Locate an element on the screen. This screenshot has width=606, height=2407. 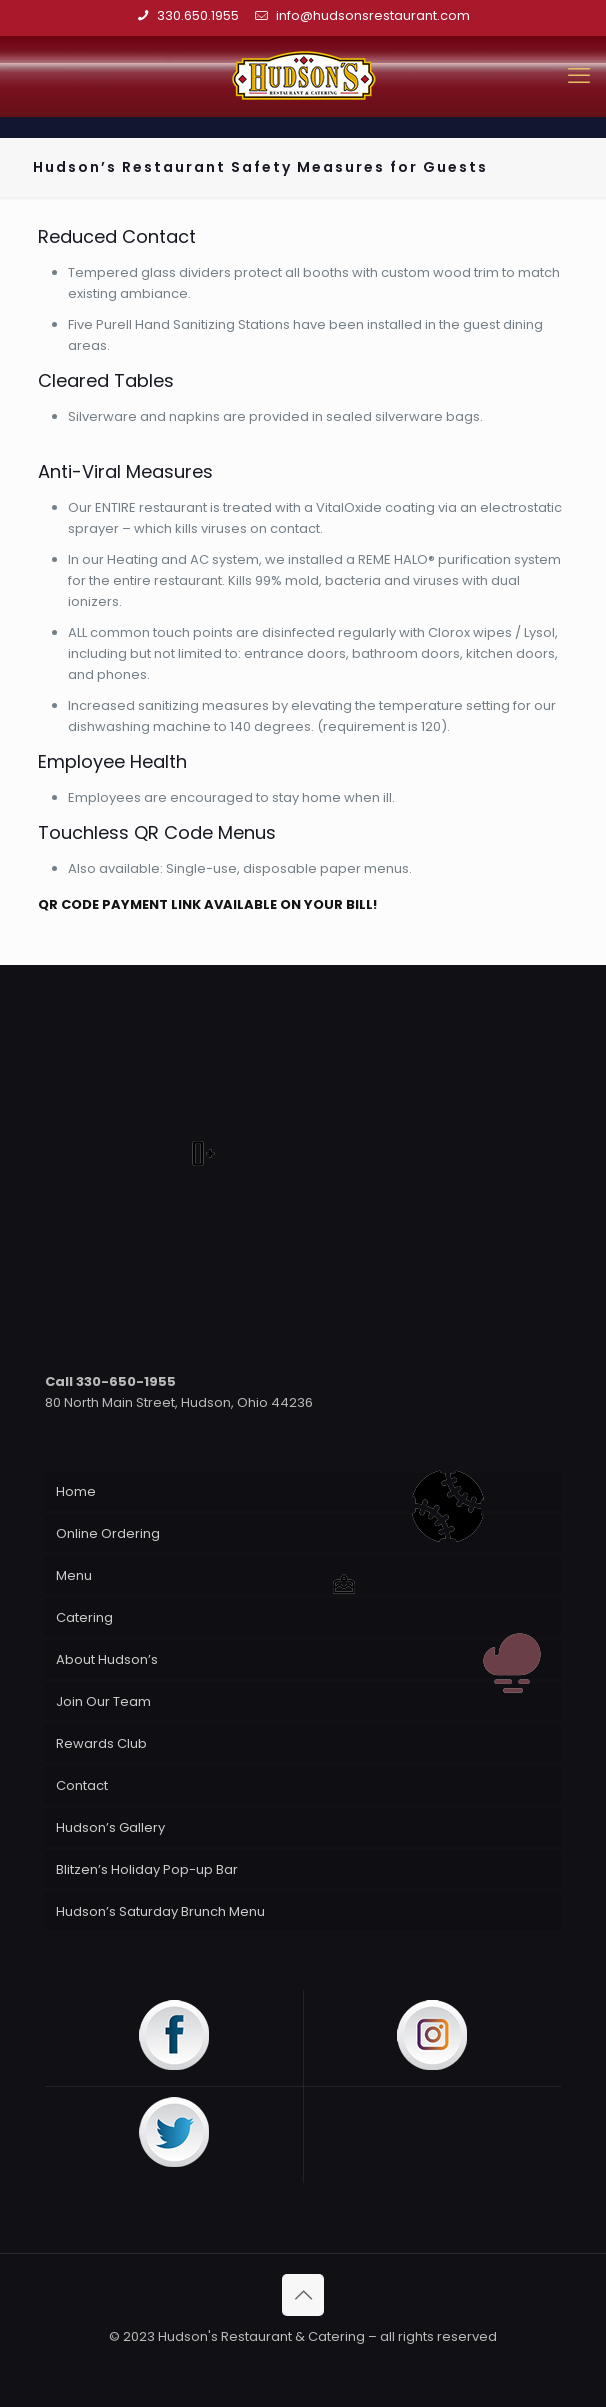
view baseball scores or stats is located at coordinates (448, 1506).